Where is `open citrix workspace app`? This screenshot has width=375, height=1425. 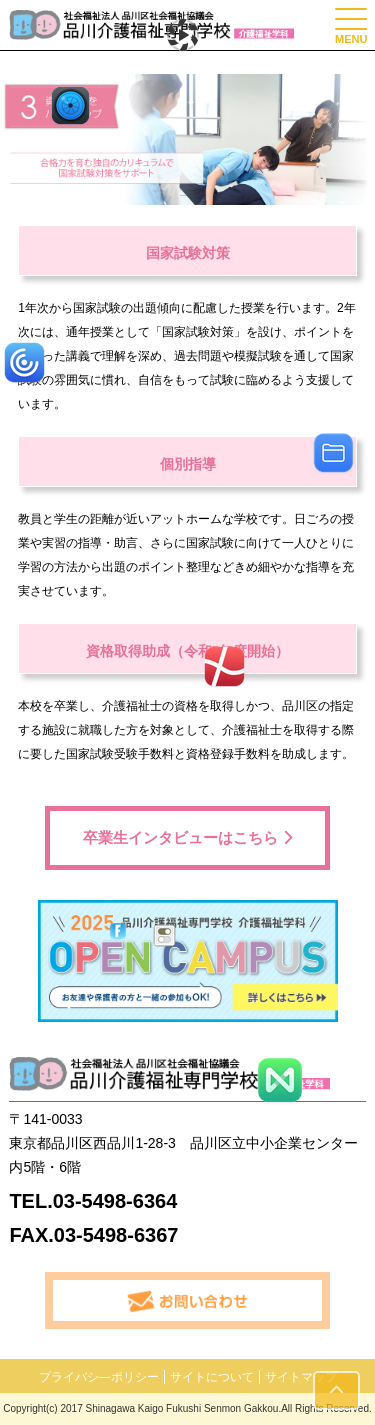
open citrix workspace app is located at coordinates (24, 362).